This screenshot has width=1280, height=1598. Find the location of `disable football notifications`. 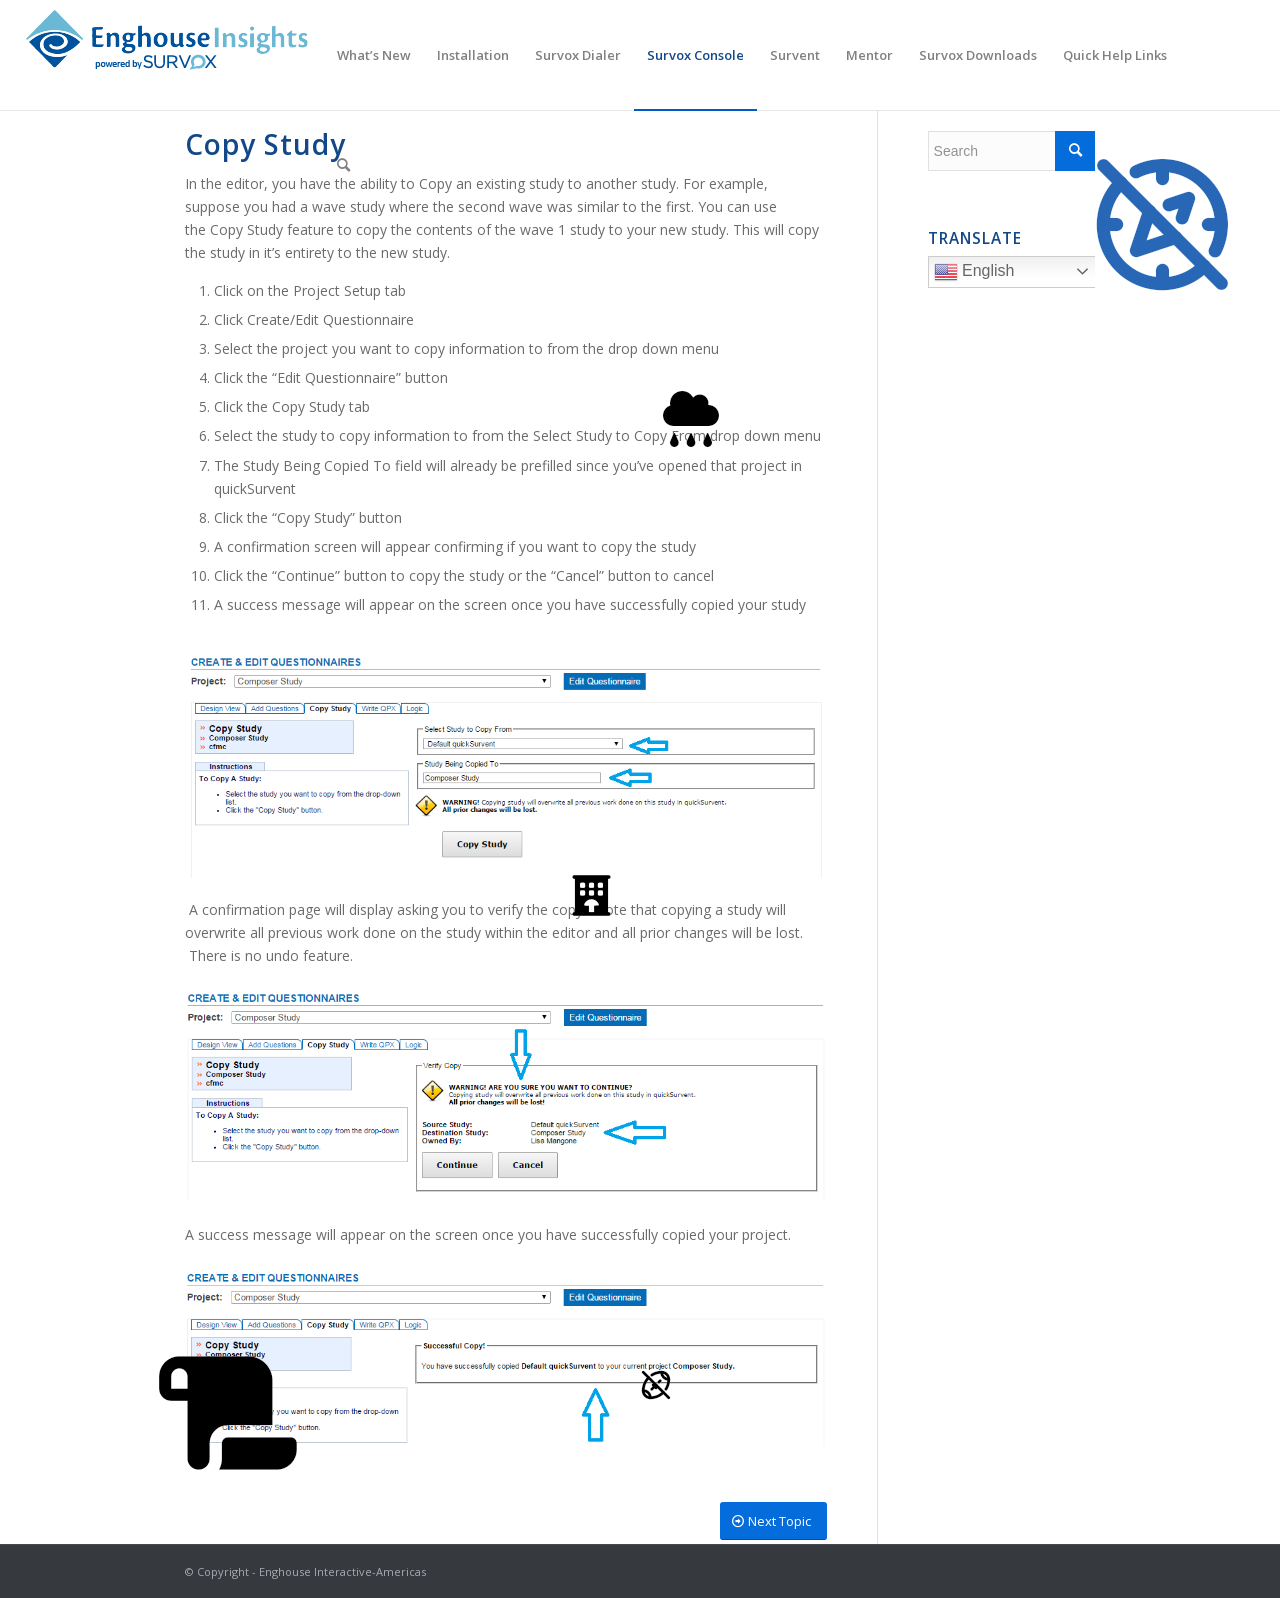

disable football notifications is located at coordinates (656, 1385).